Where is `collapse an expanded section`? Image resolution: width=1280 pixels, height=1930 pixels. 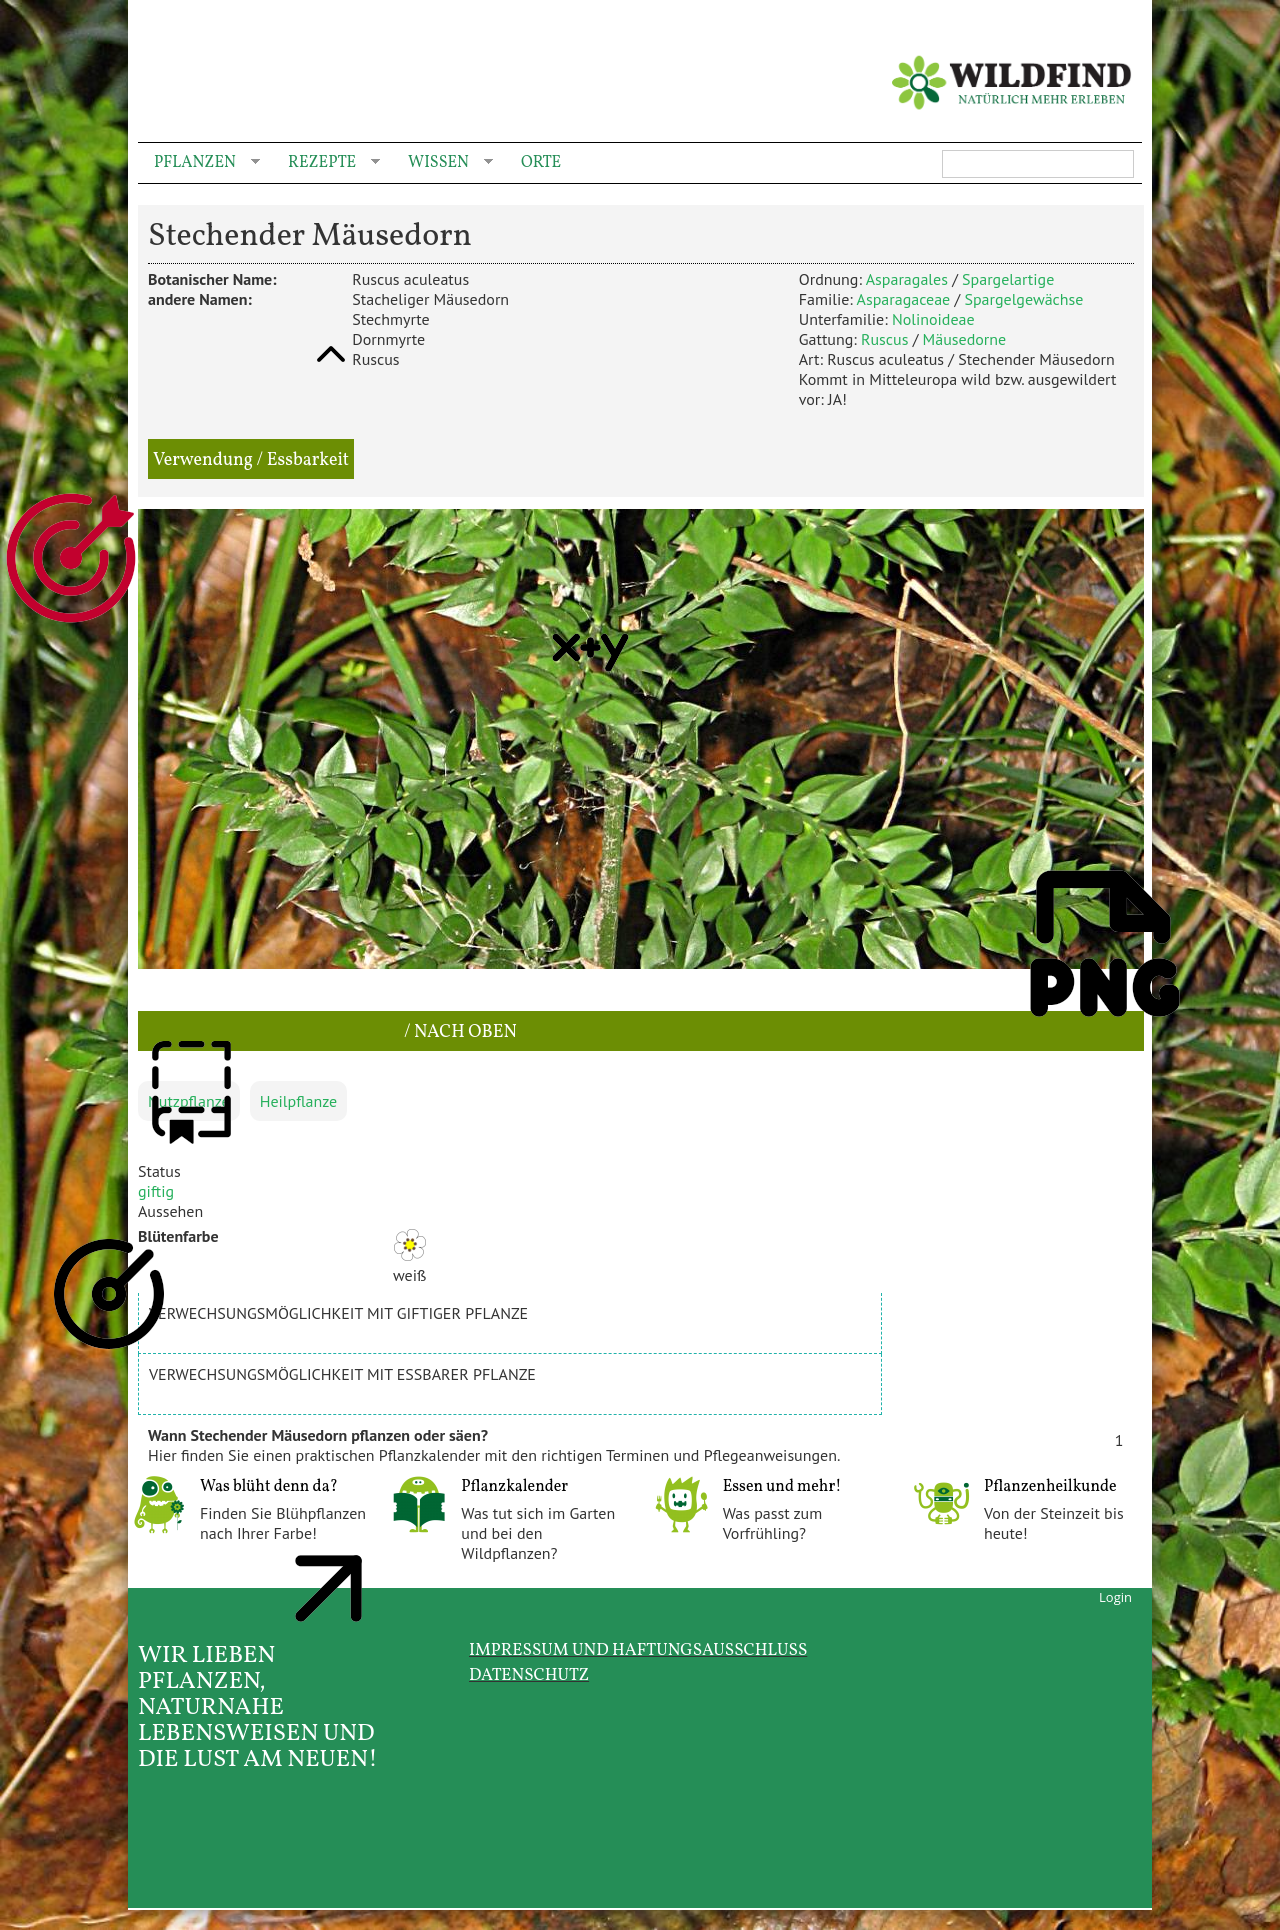 collapse an expanded section is located at coordinates (331, 356).